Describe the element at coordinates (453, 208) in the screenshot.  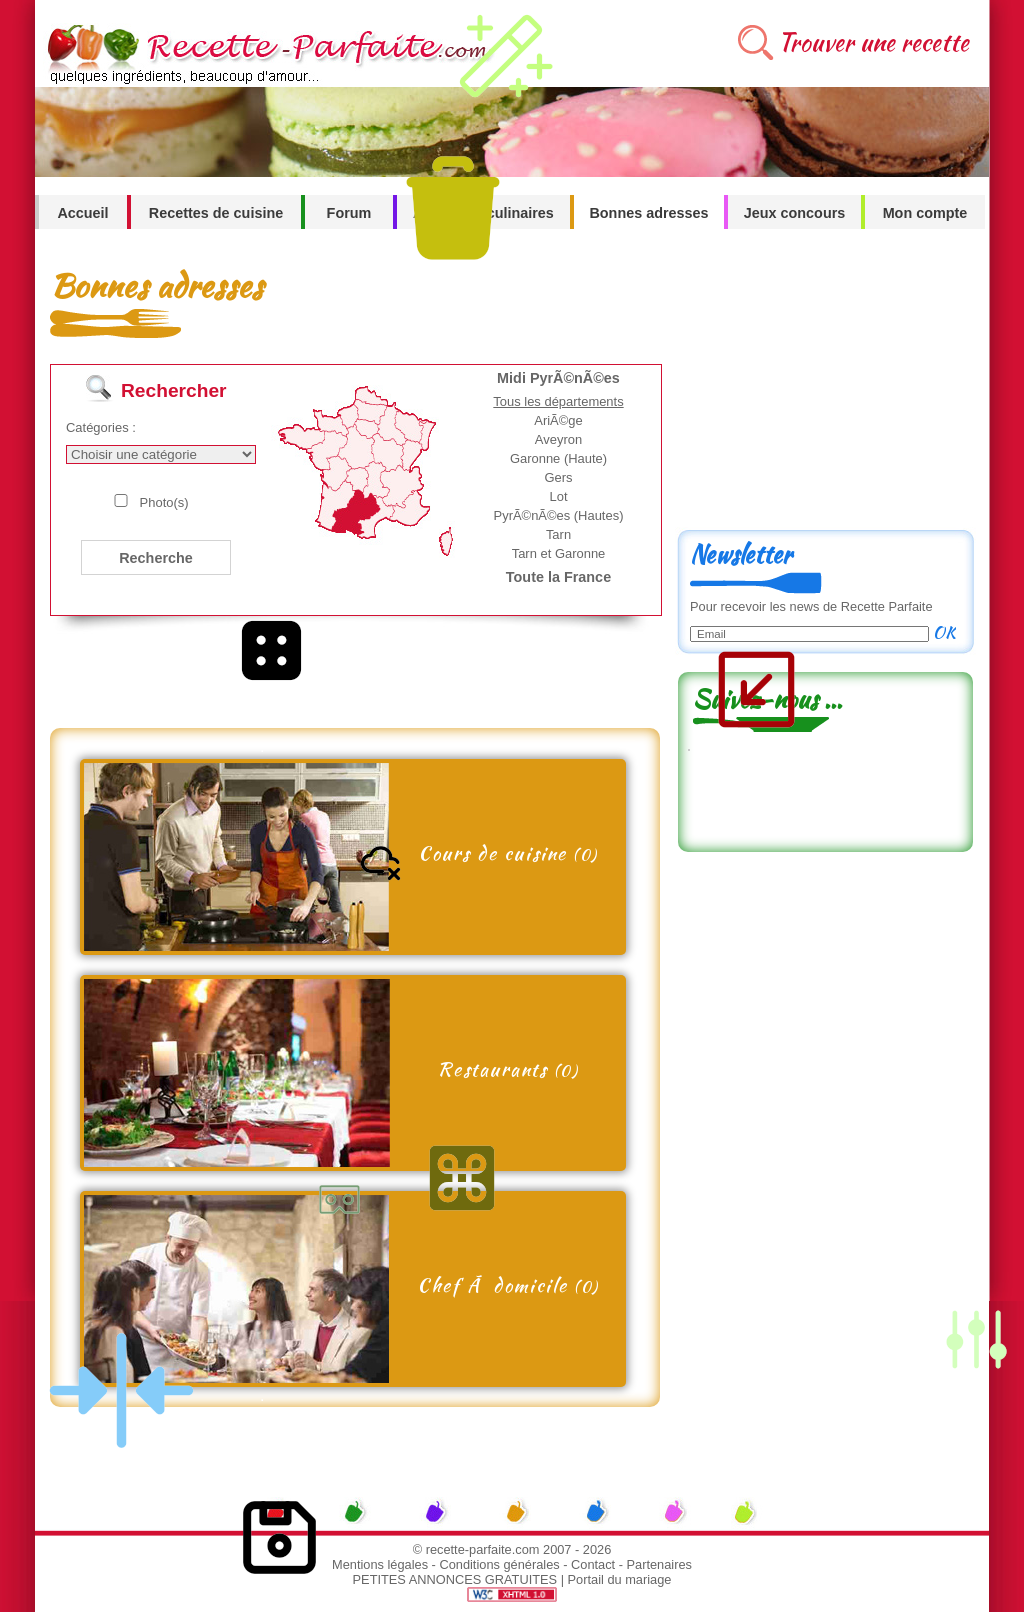
I see `delete selected item` at that location.